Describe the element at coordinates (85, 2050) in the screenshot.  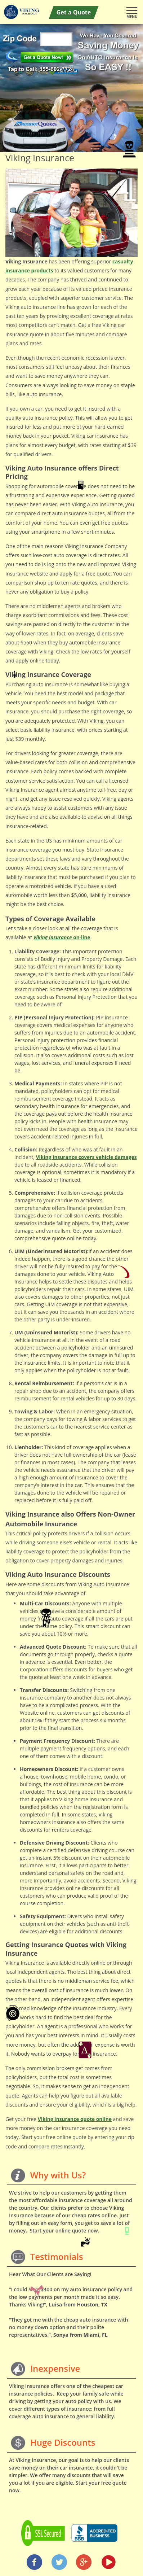
I see `play a card game` at that location.